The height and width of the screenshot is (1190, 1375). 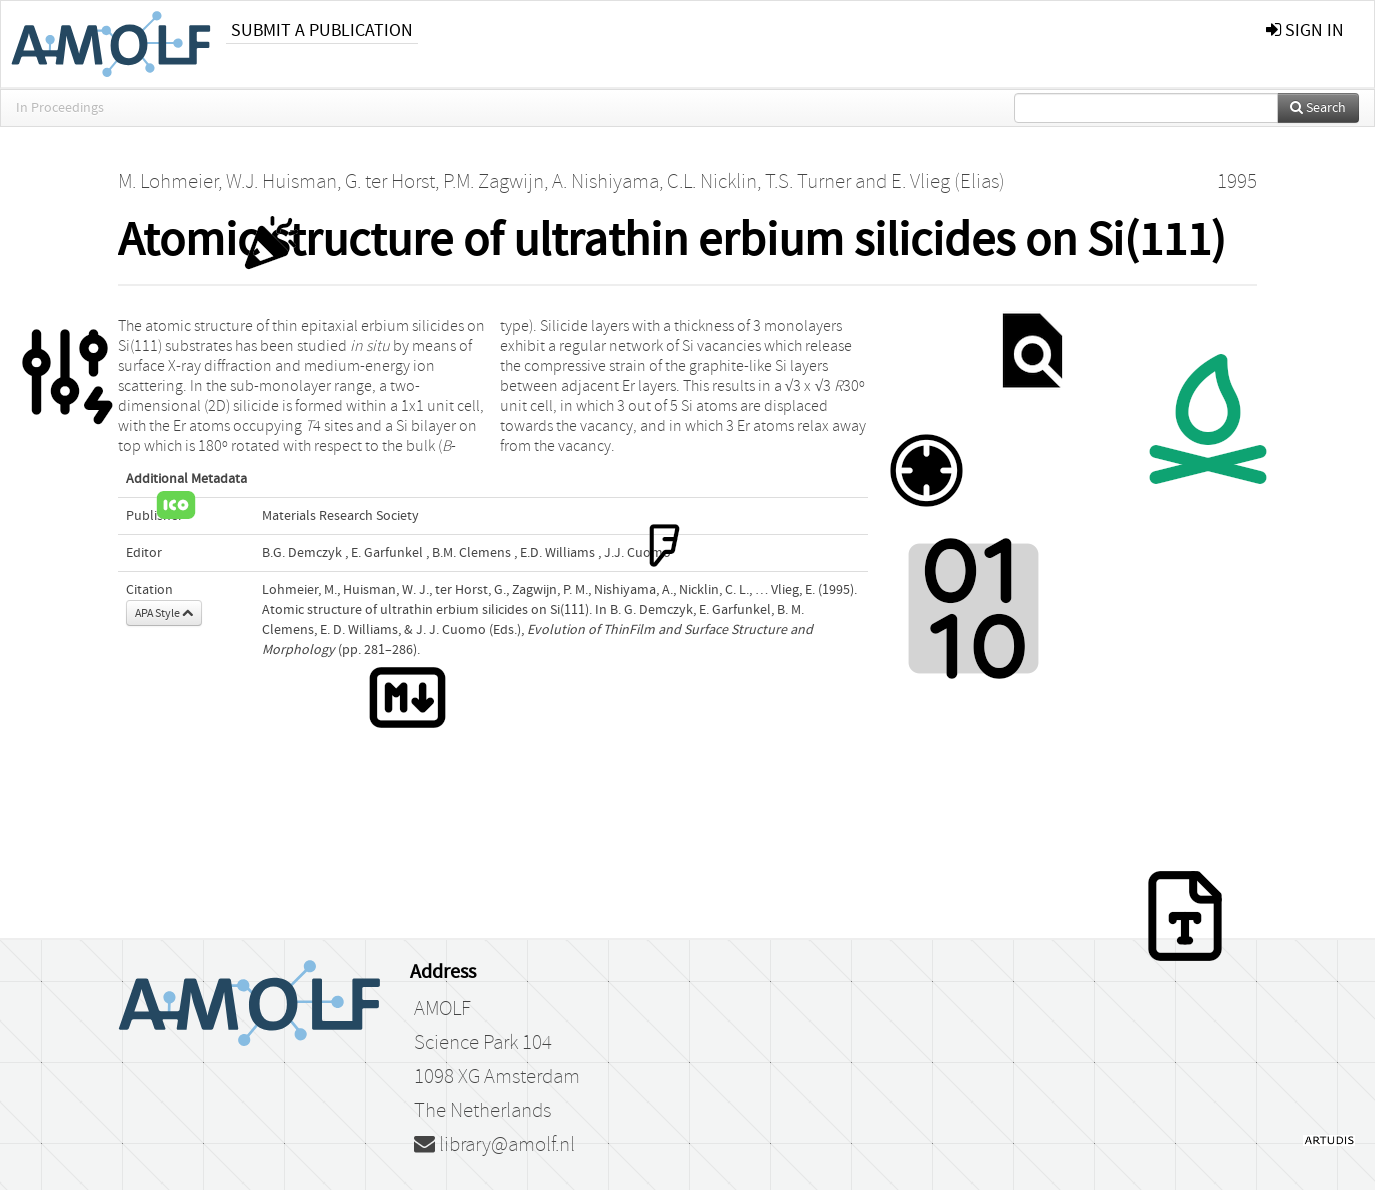 I want to click on website favicon or browser tab icon, so click(x=176, y=505).